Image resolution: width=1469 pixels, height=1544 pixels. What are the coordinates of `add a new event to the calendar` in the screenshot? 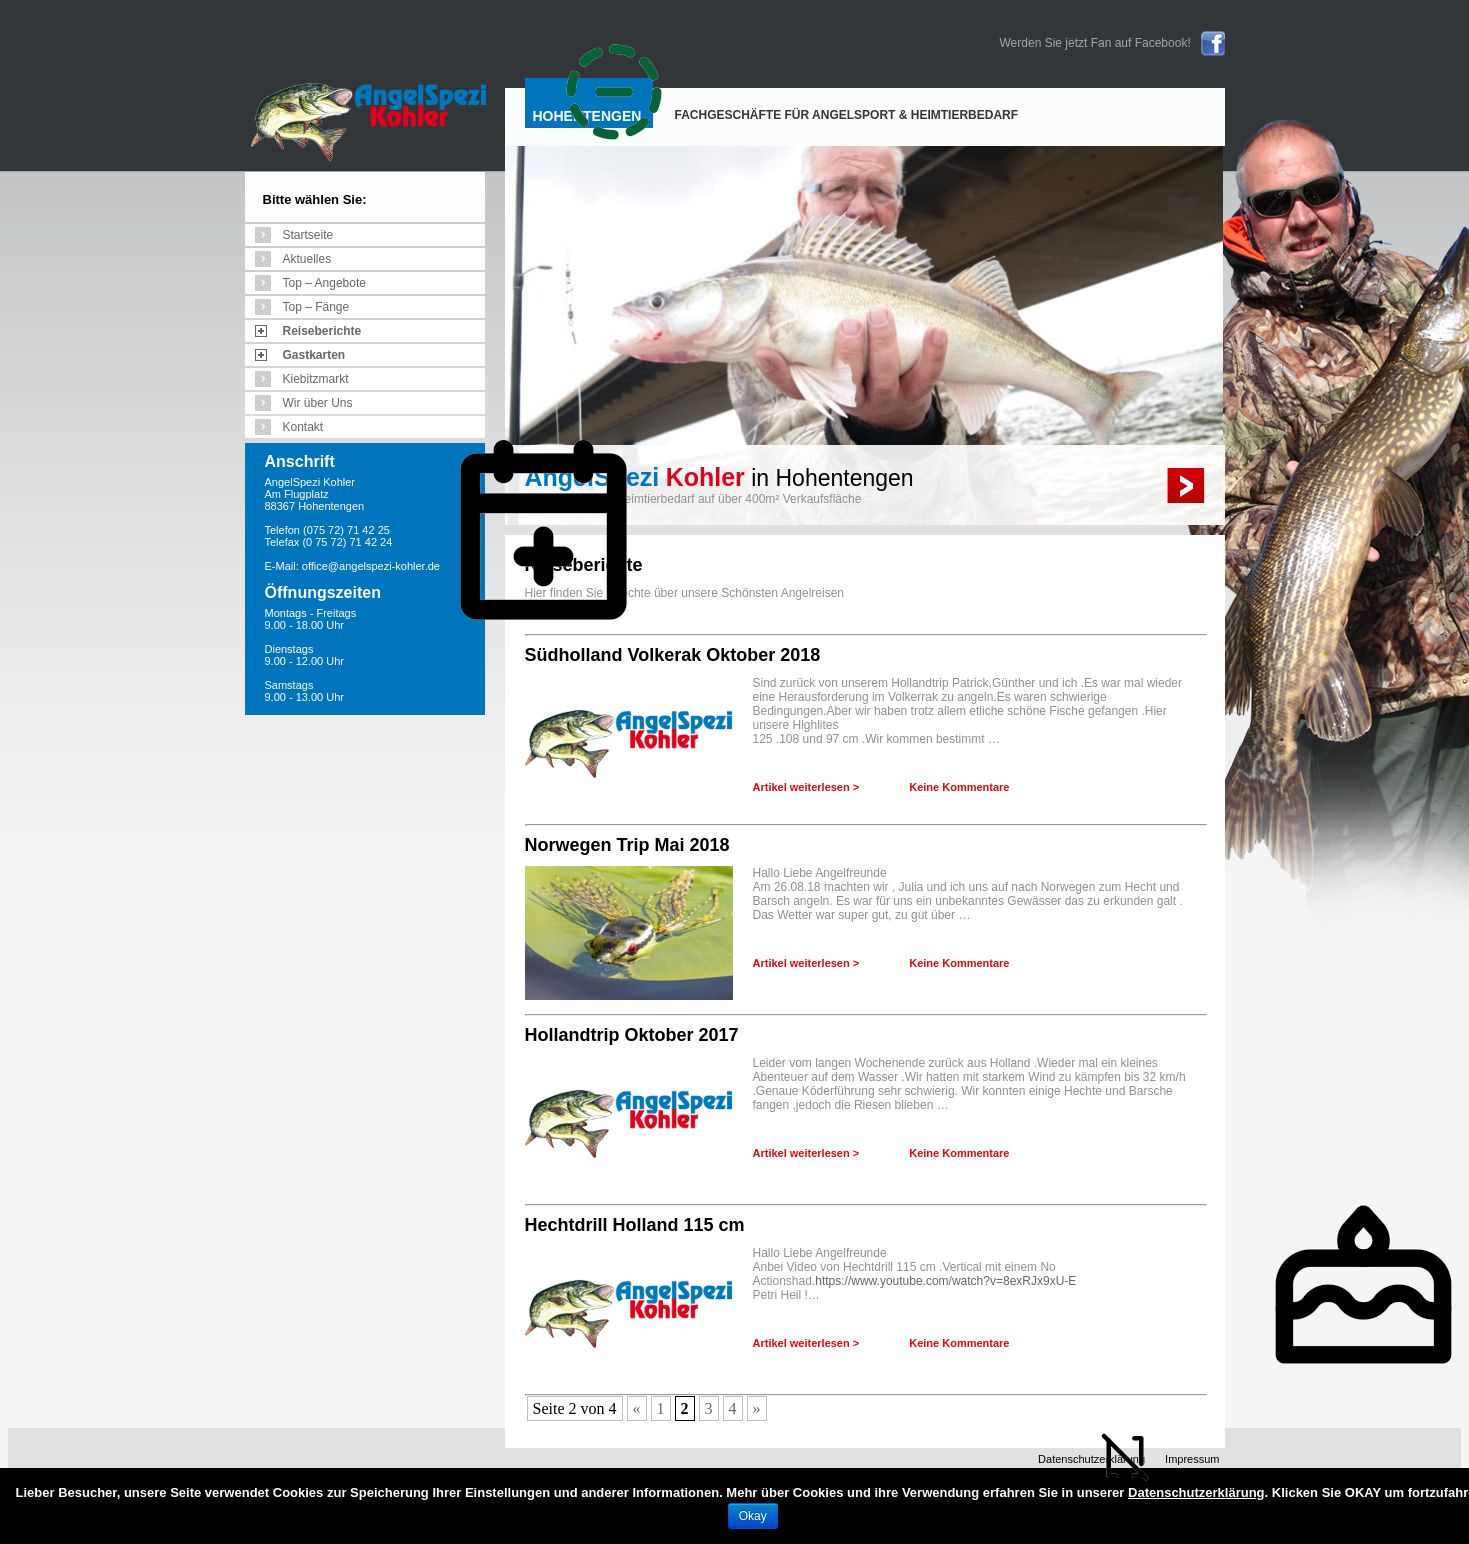 It's located at (543, 536).